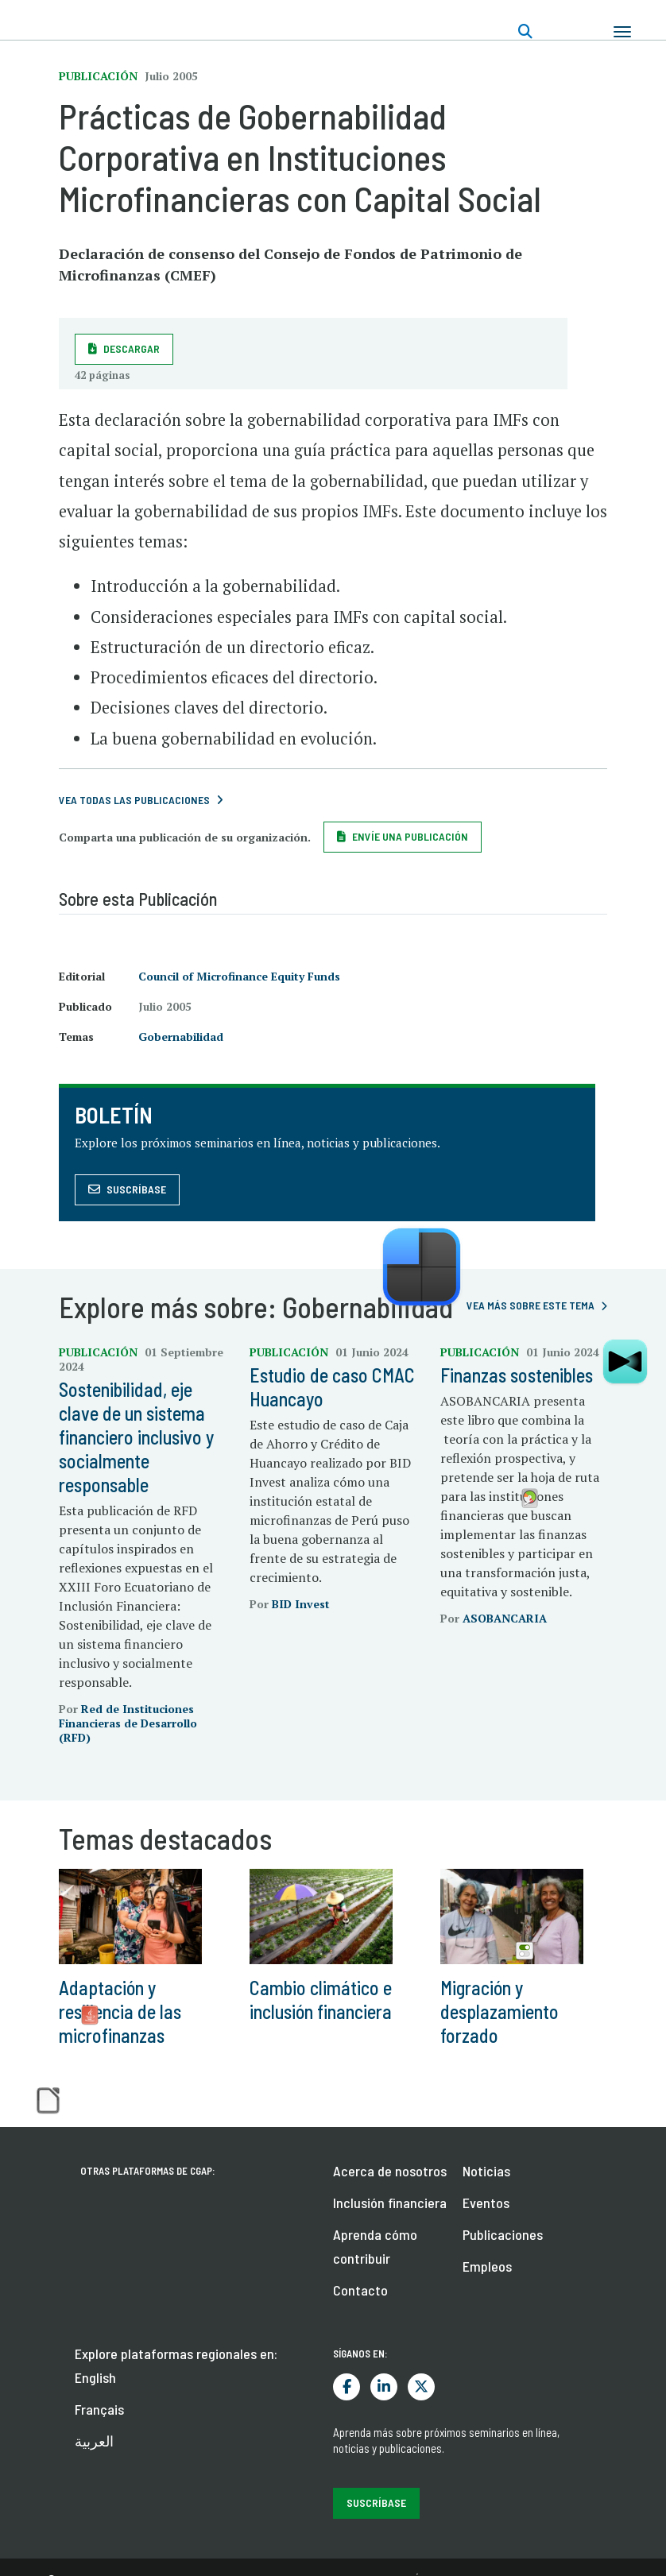 The image size is (666, 2576). Describe the element at coordinates (529, 1498) in the screenshot. I see `open gparted disk partition editor` at that location.